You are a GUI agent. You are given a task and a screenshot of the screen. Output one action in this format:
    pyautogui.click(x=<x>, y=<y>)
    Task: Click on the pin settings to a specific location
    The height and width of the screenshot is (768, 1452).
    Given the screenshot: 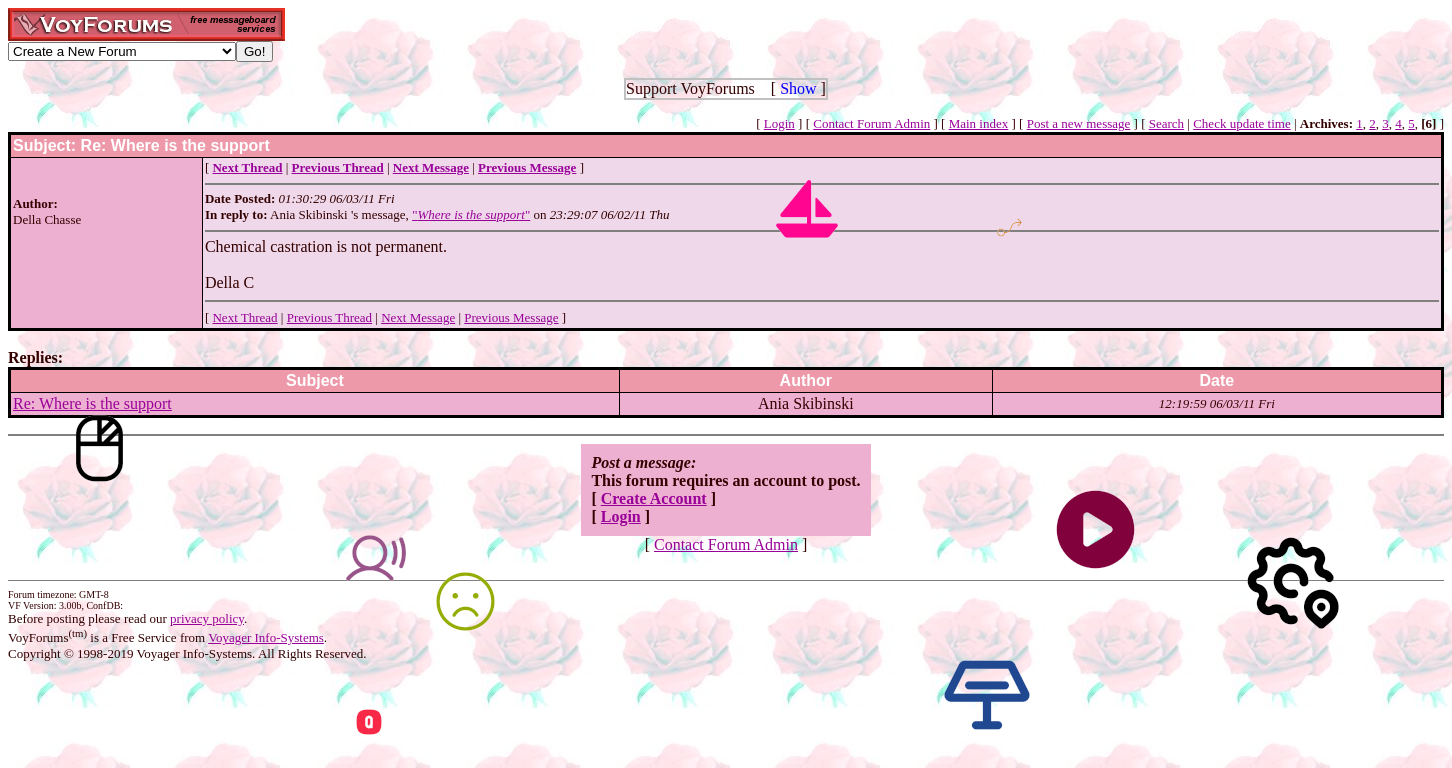 What is the action you would take?
    pyautogui.click(x=1291, y=581)
    